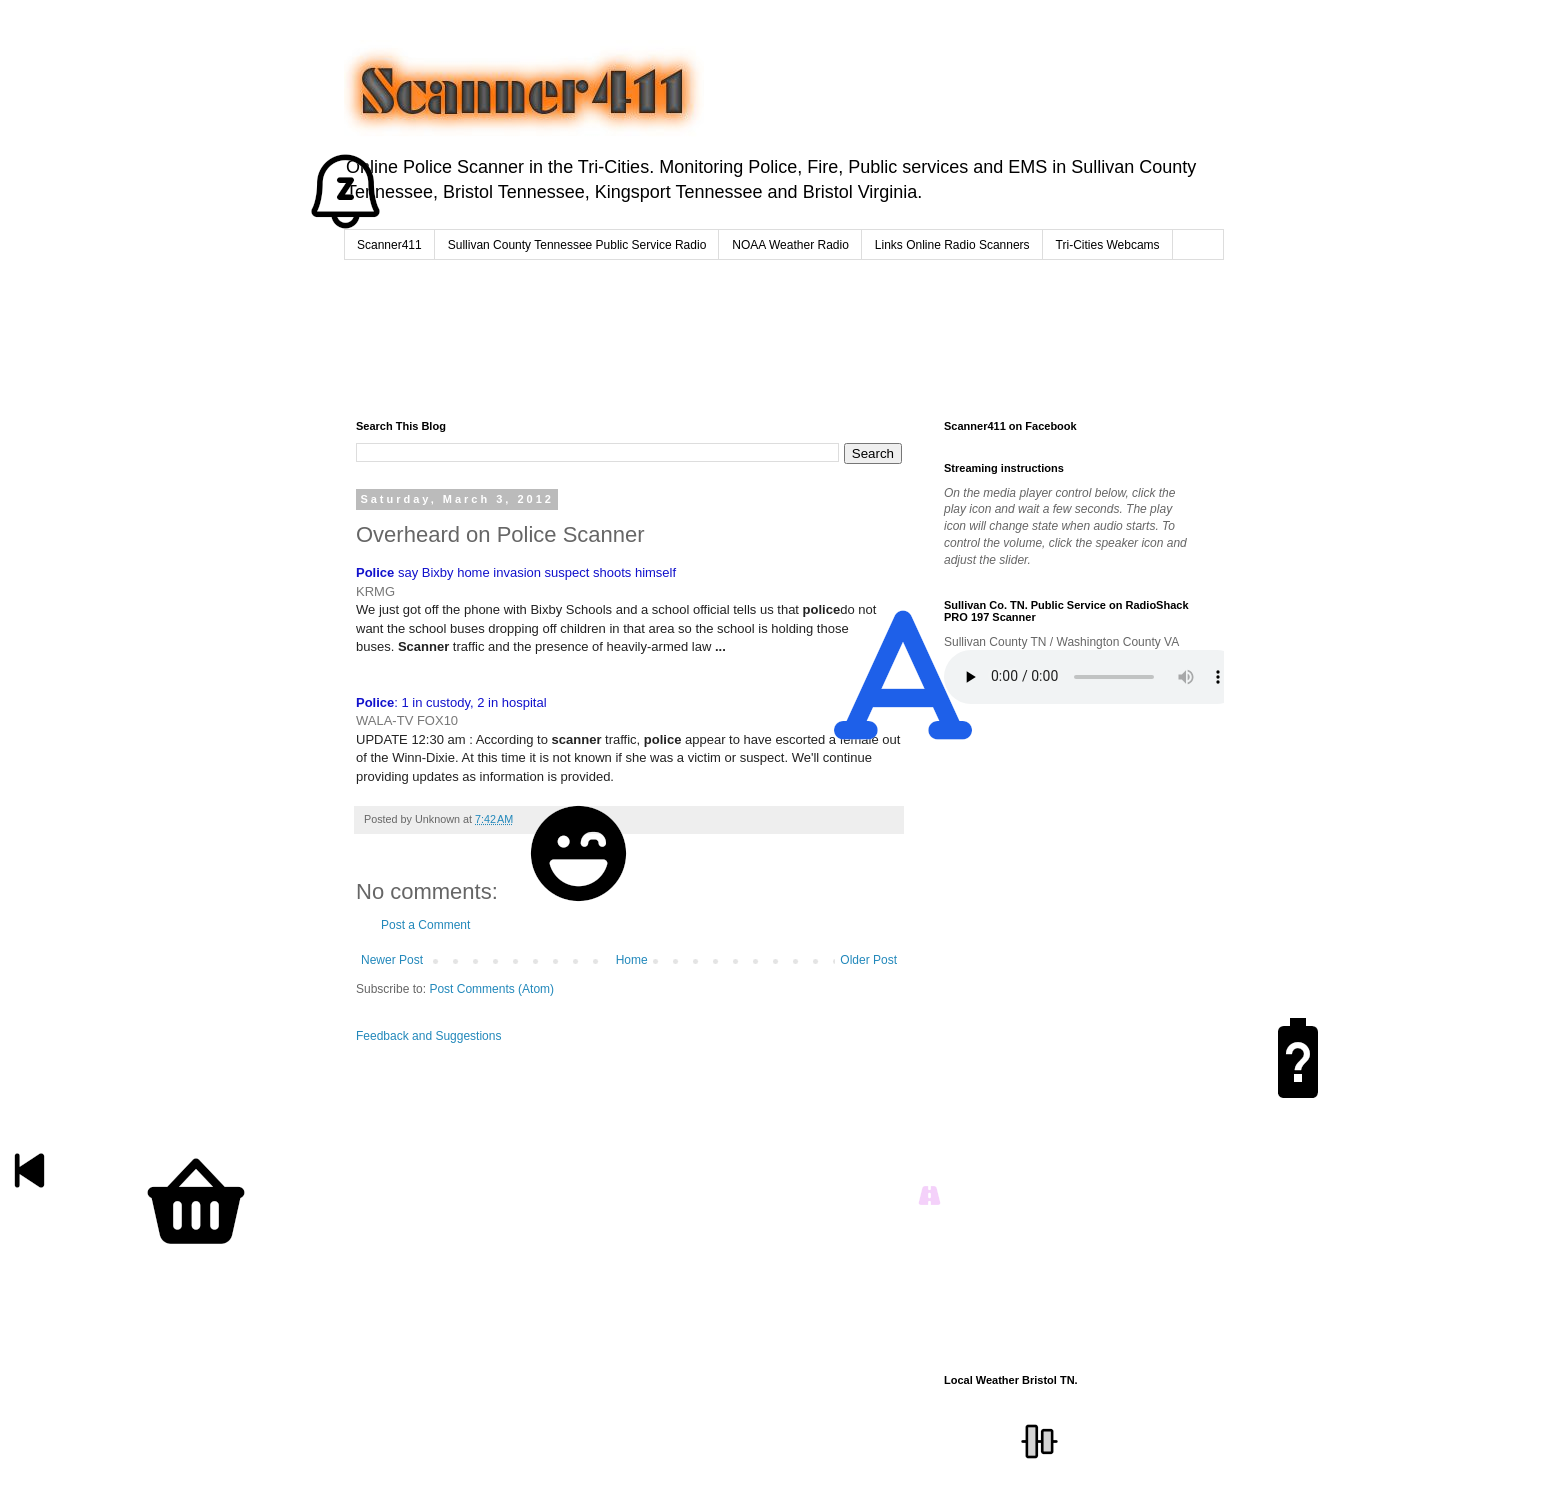  What do you see at coordinates (903, 675) in the screenshot?
I see `change font or typography settings` at bounding box center [903, 675].